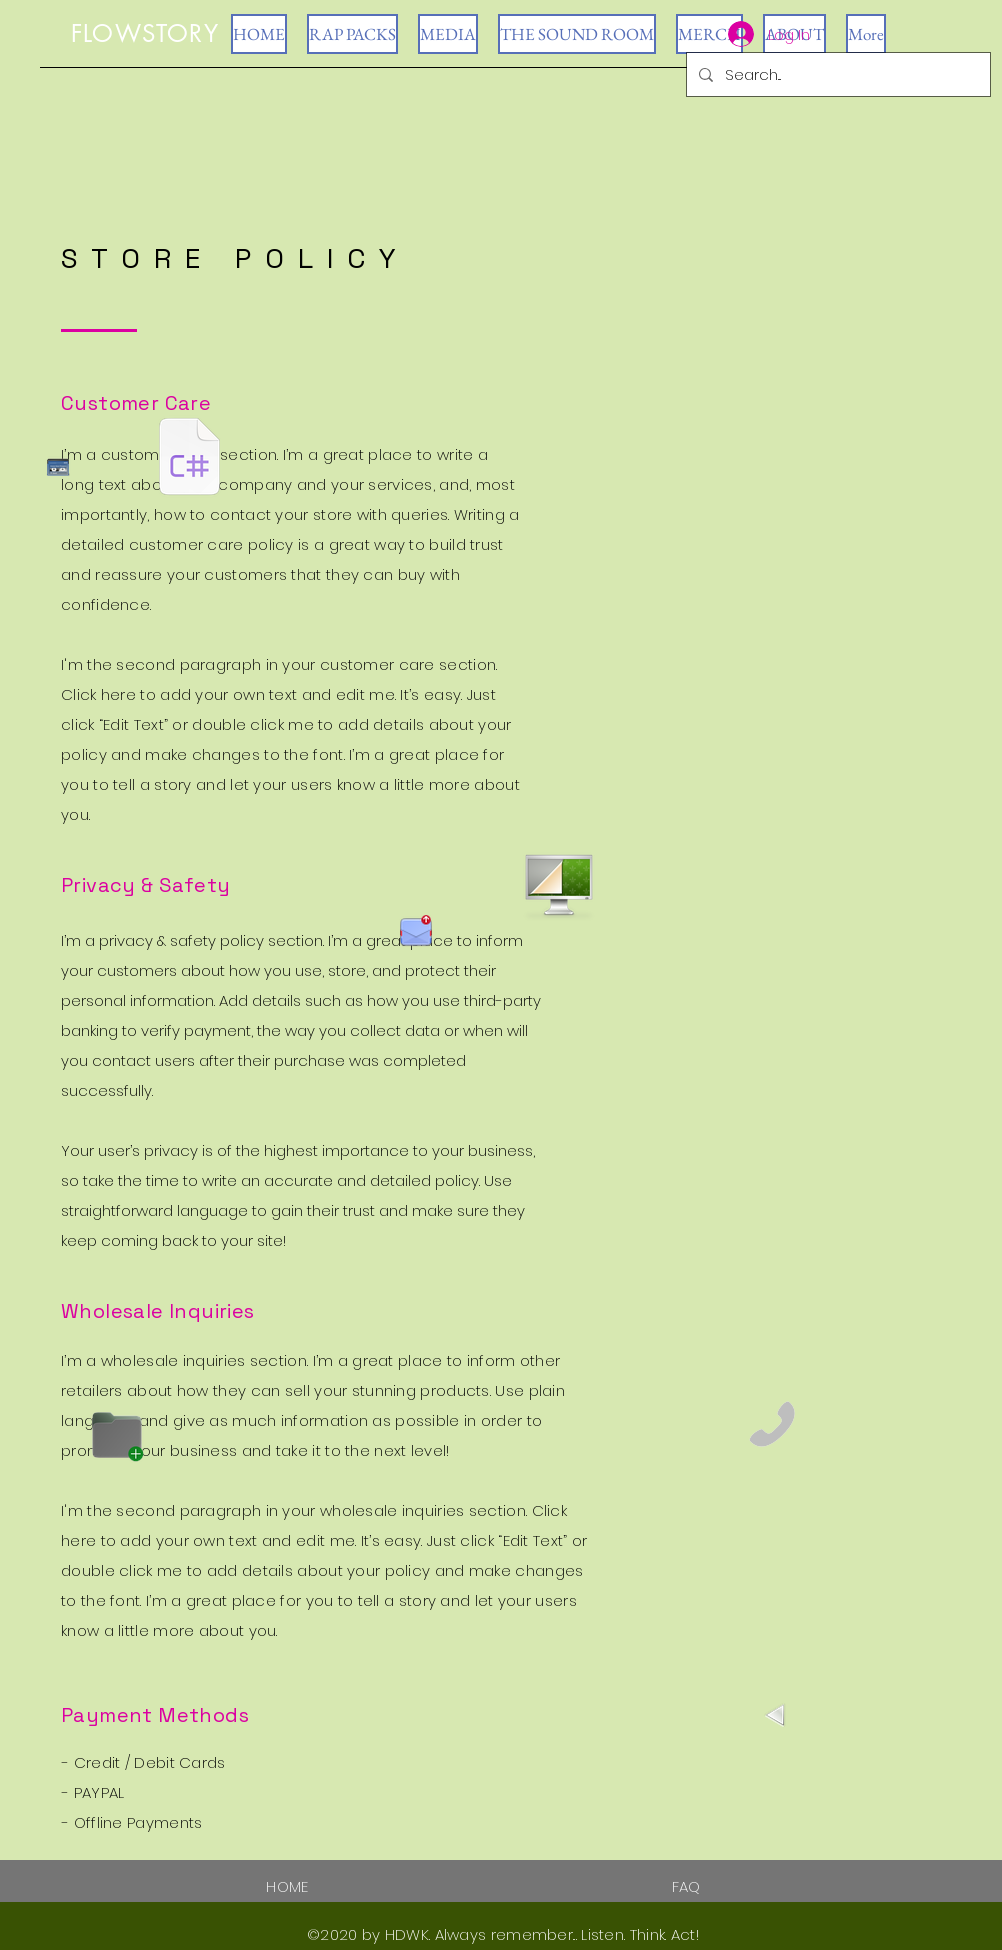  I want to click on a C# source code file, so click(189, 456).